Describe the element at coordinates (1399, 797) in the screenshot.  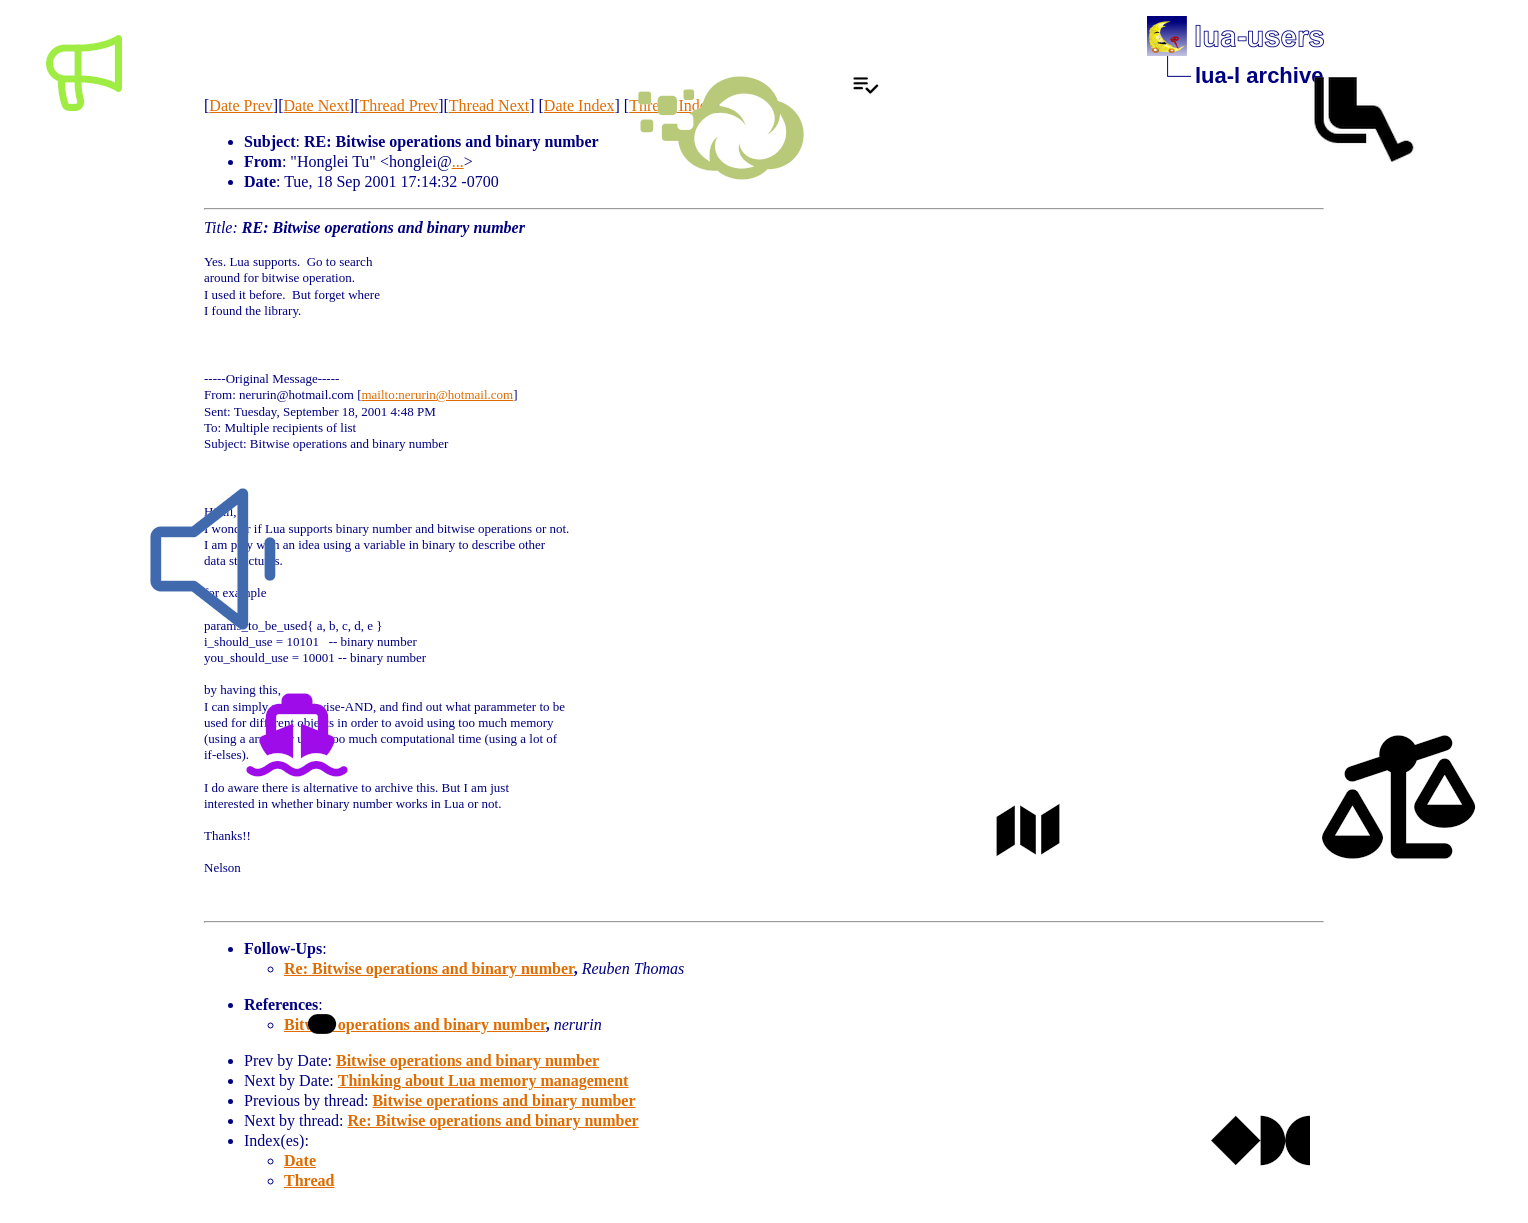
I see `indicates an unbalanced comparison or unequal weight` at that location.